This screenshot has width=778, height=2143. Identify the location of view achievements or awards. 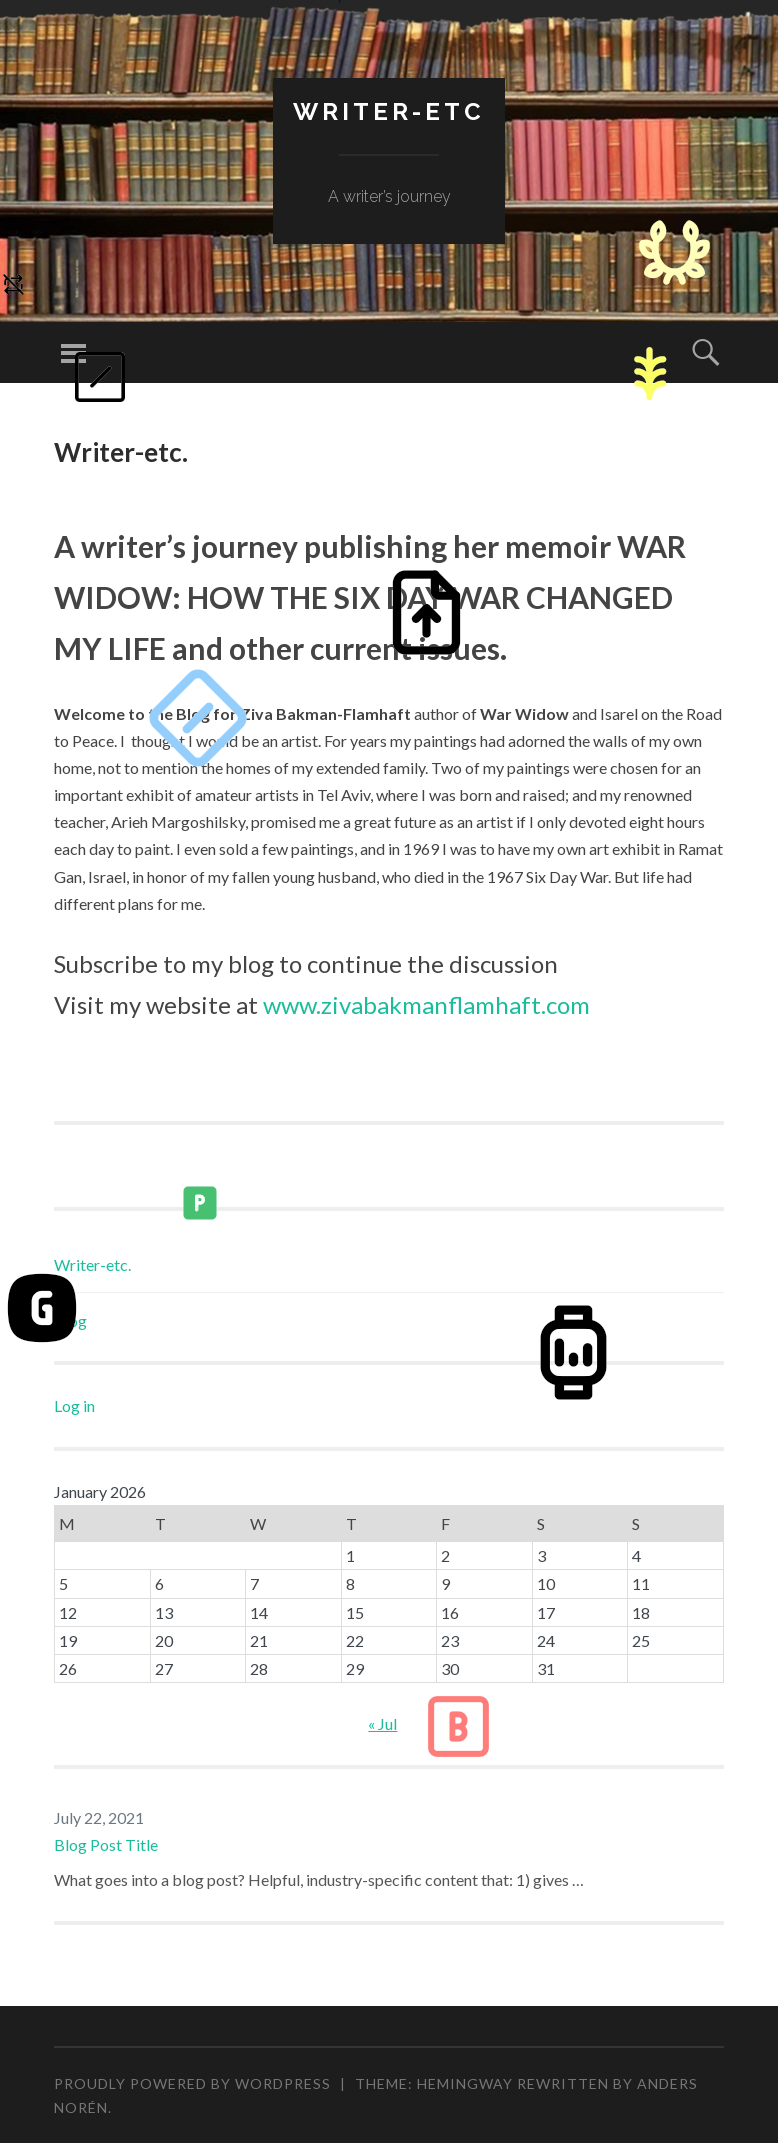
(674, 252).